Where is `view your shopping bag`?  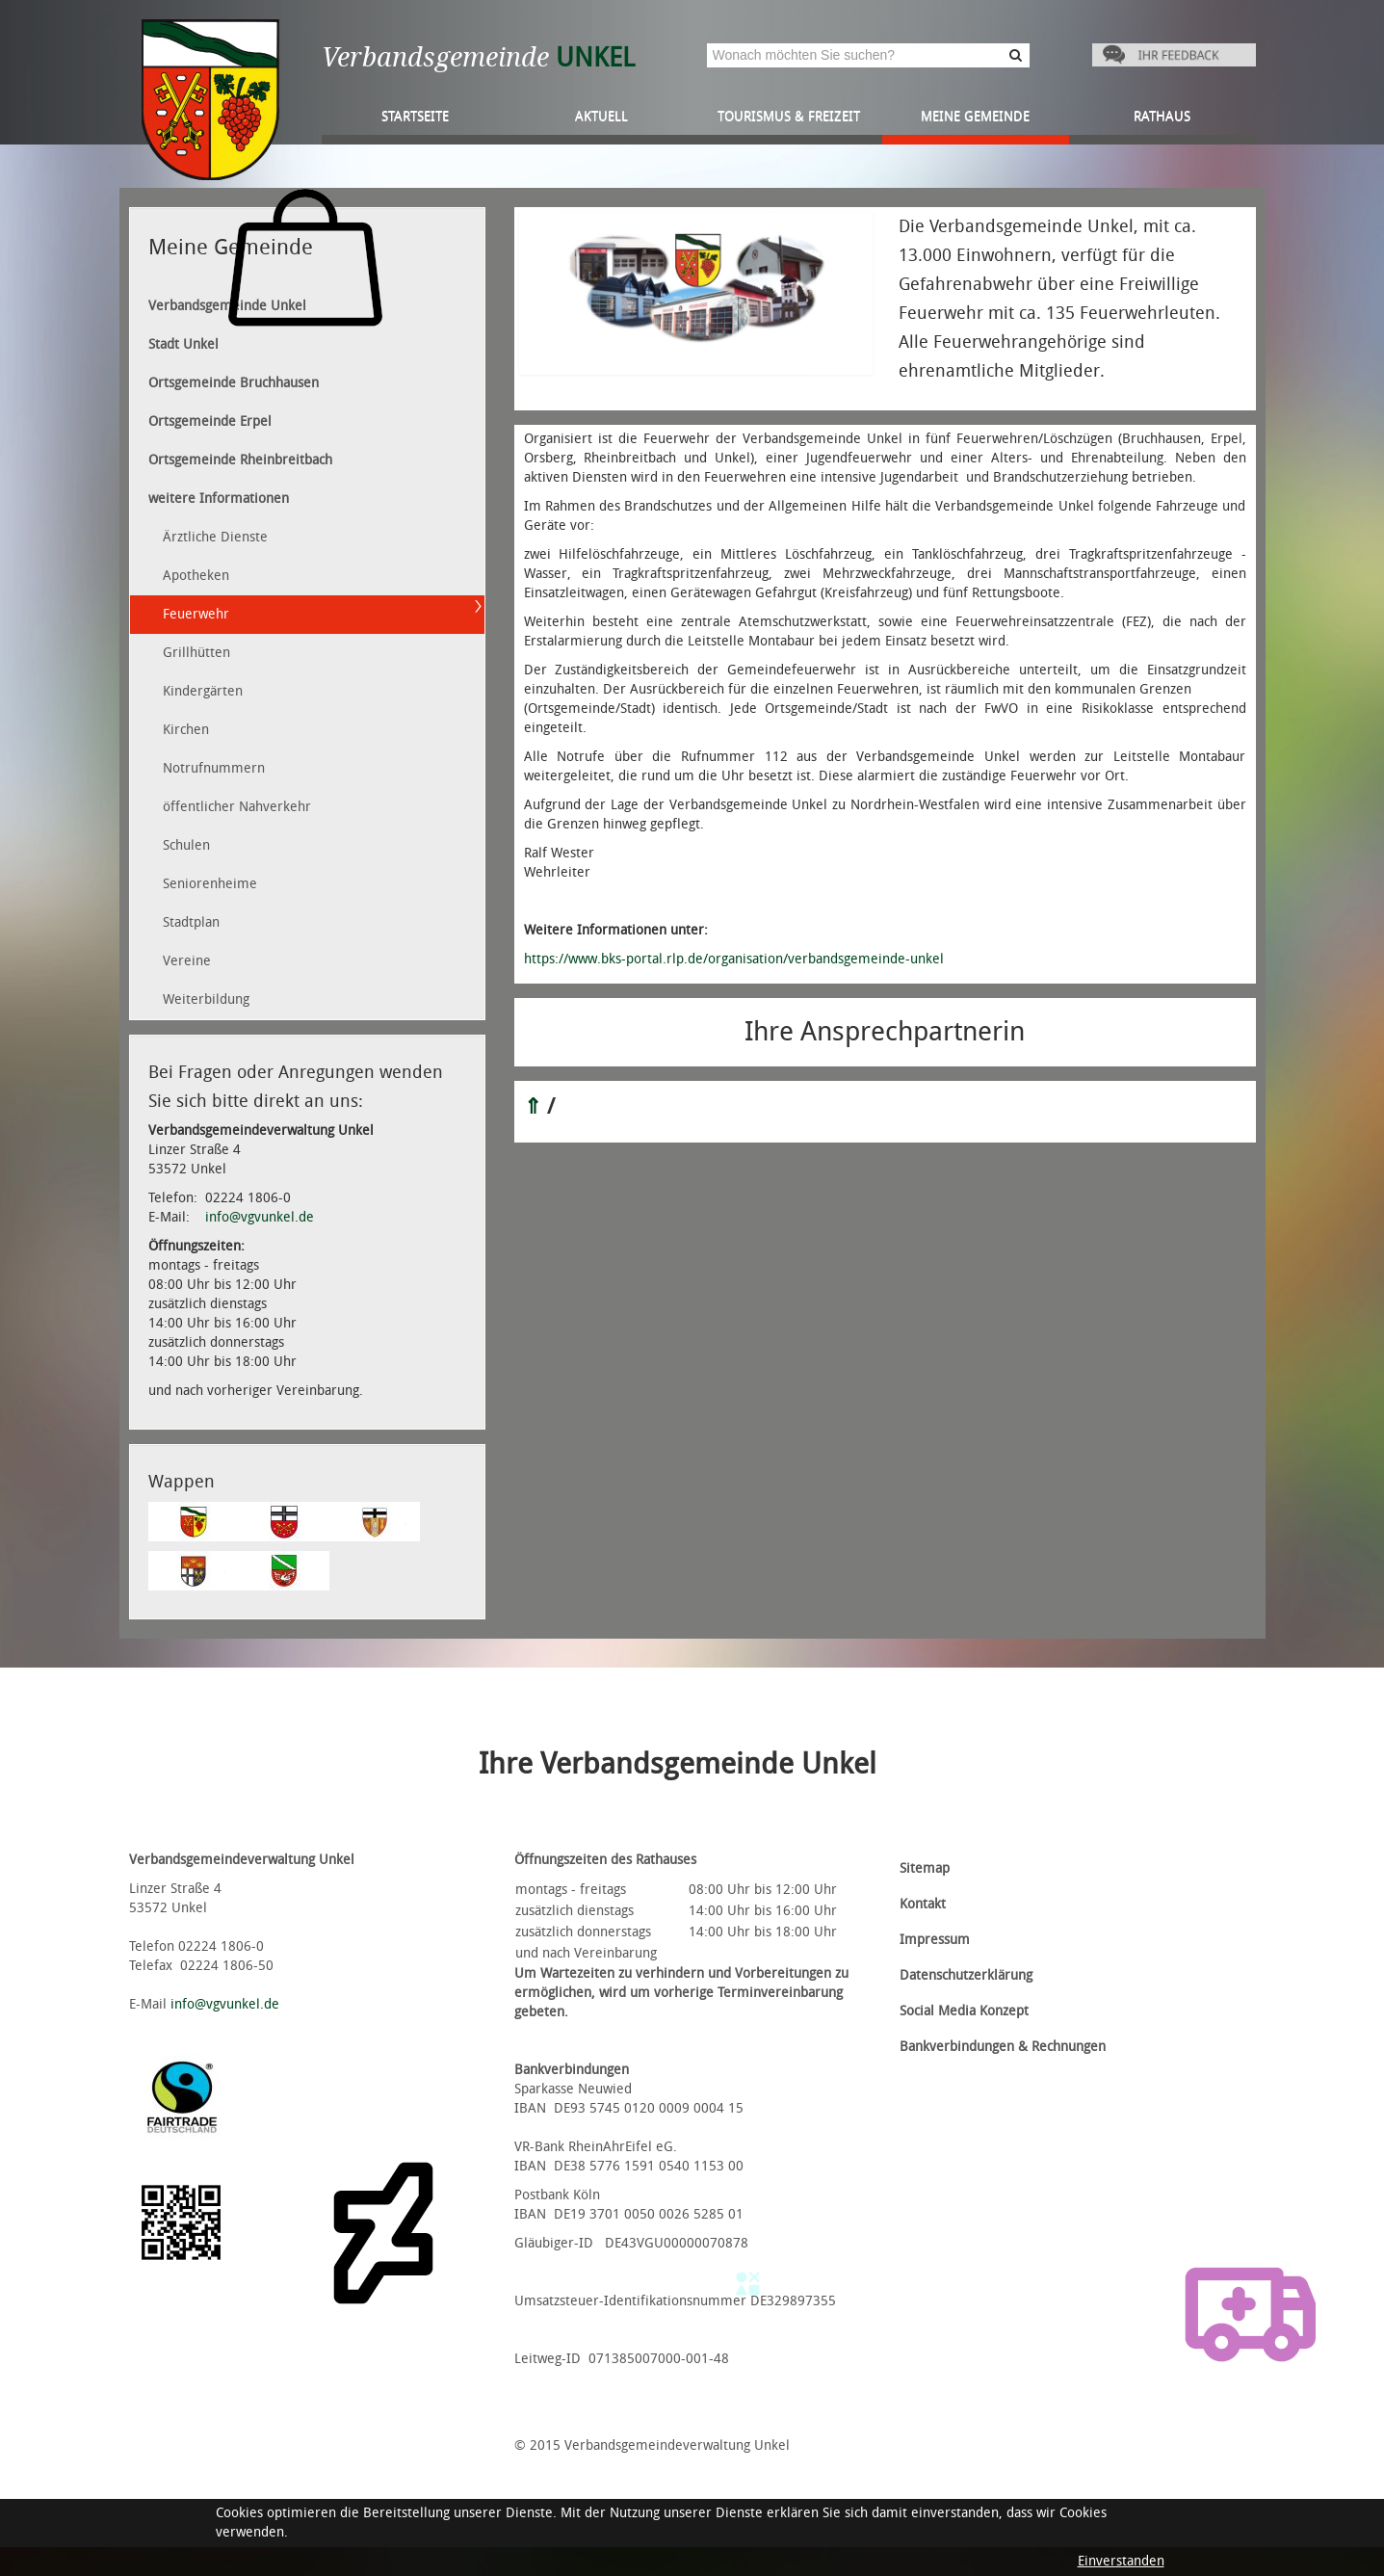
view your shopping bag is located at coordinates (305, 266).